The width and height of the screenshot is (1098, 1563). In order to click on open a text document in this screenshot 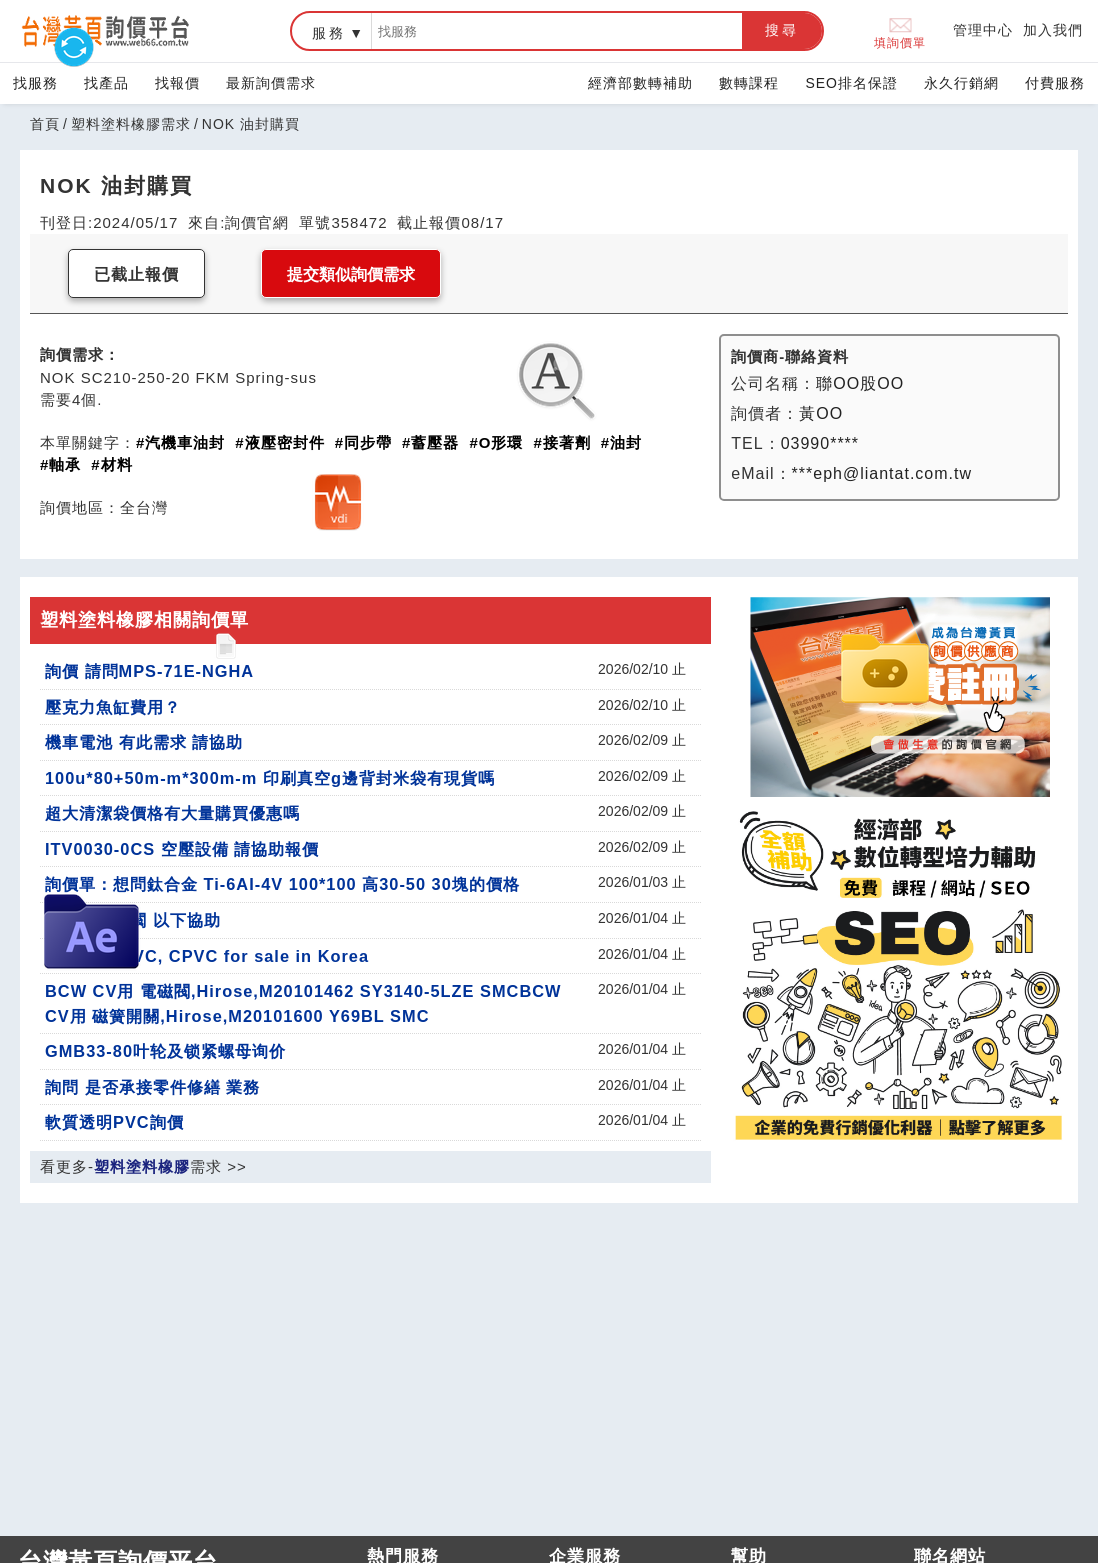, I will do `click(226, 646)`.